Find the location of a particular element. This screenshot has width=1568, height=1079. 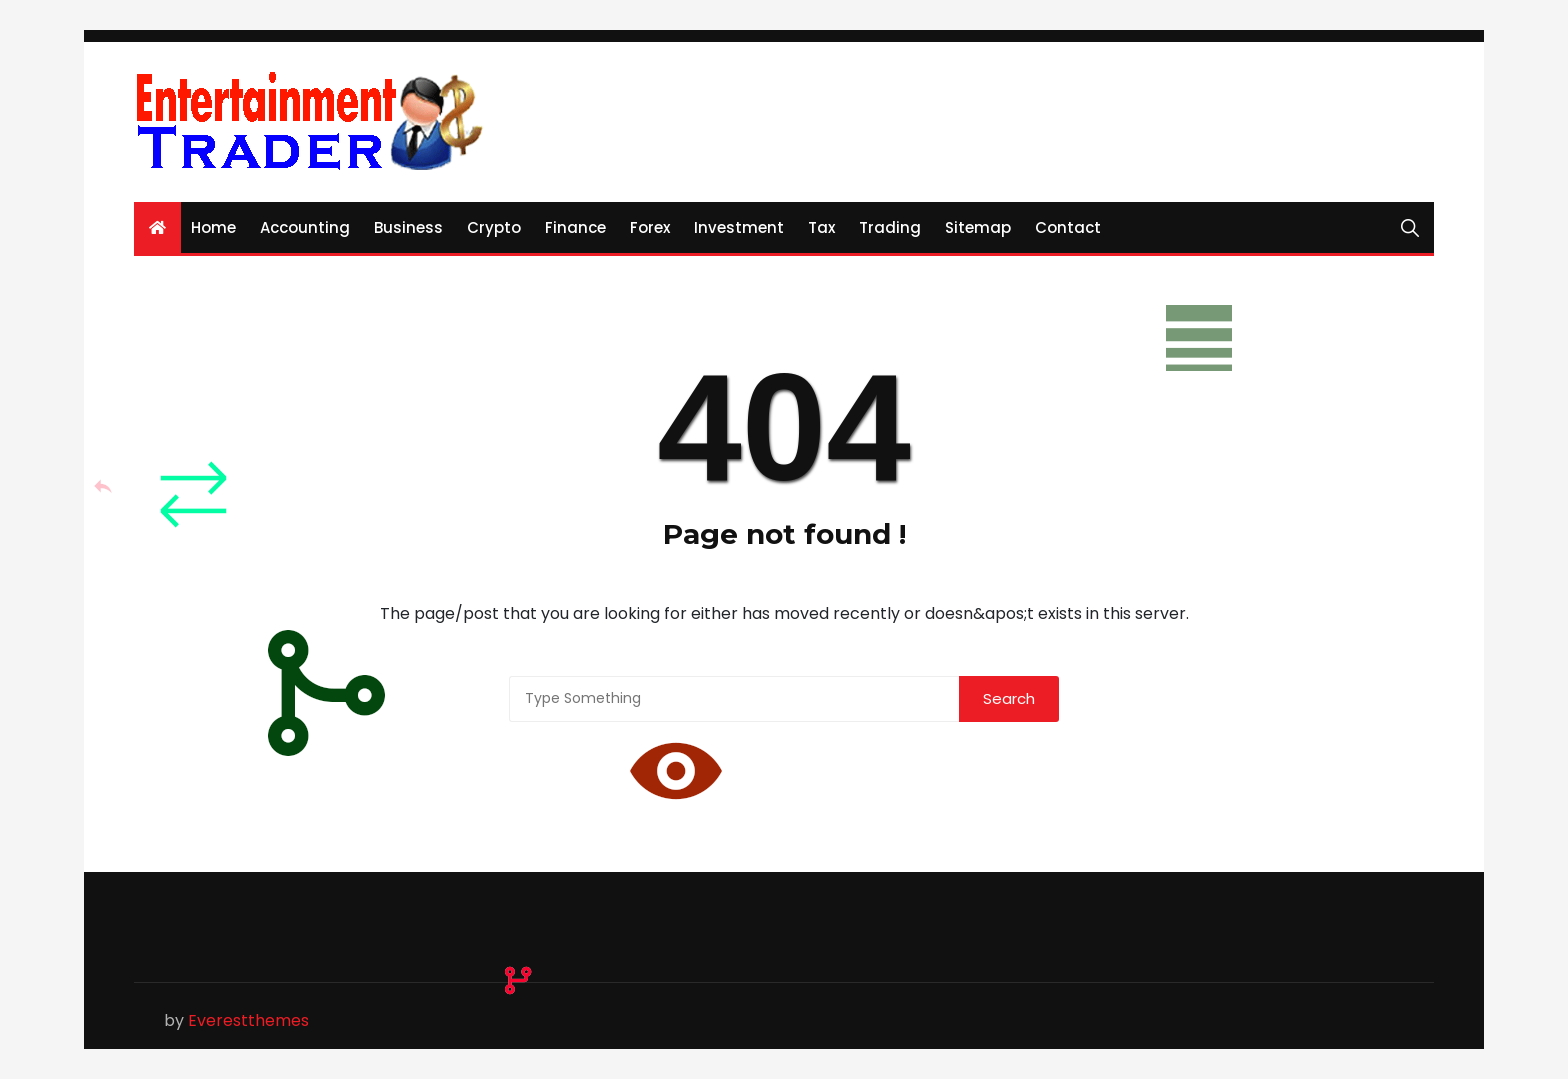

adjust line or stroke thickness is located at coordinates (1199, 338).